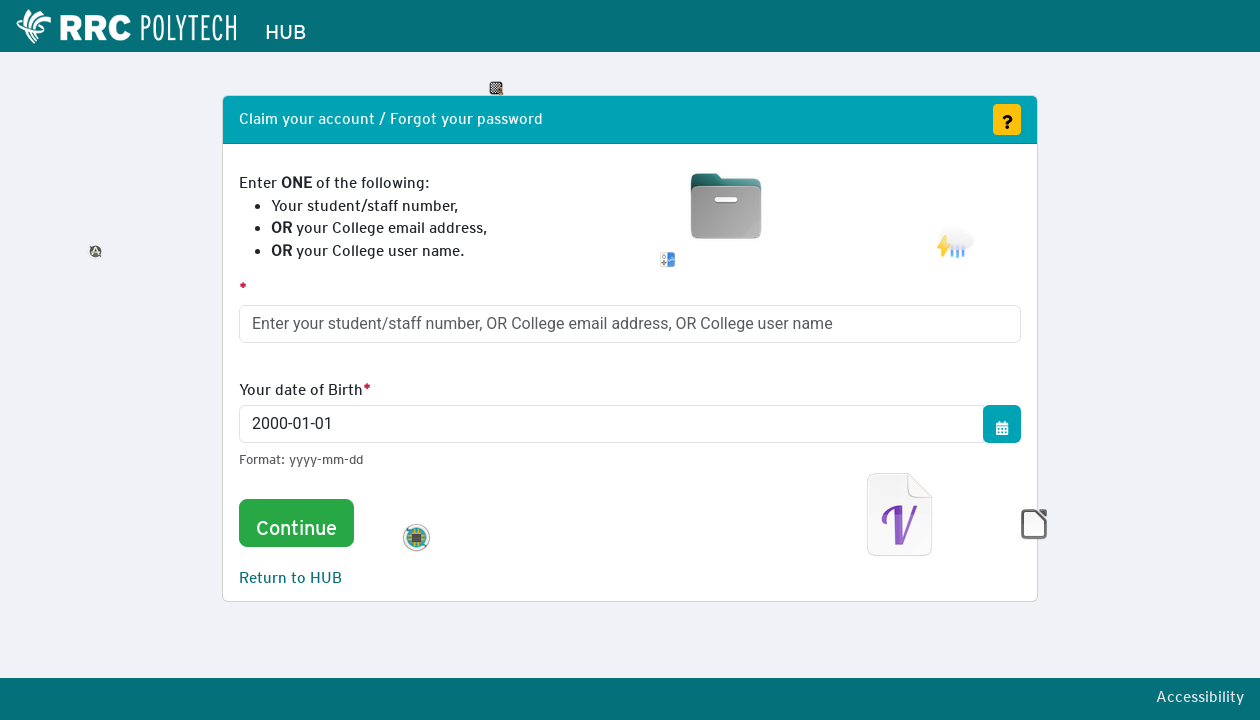  Describe the element at coordinates (95, 251) in the screenshot. I see `check for available software updates` at that location.